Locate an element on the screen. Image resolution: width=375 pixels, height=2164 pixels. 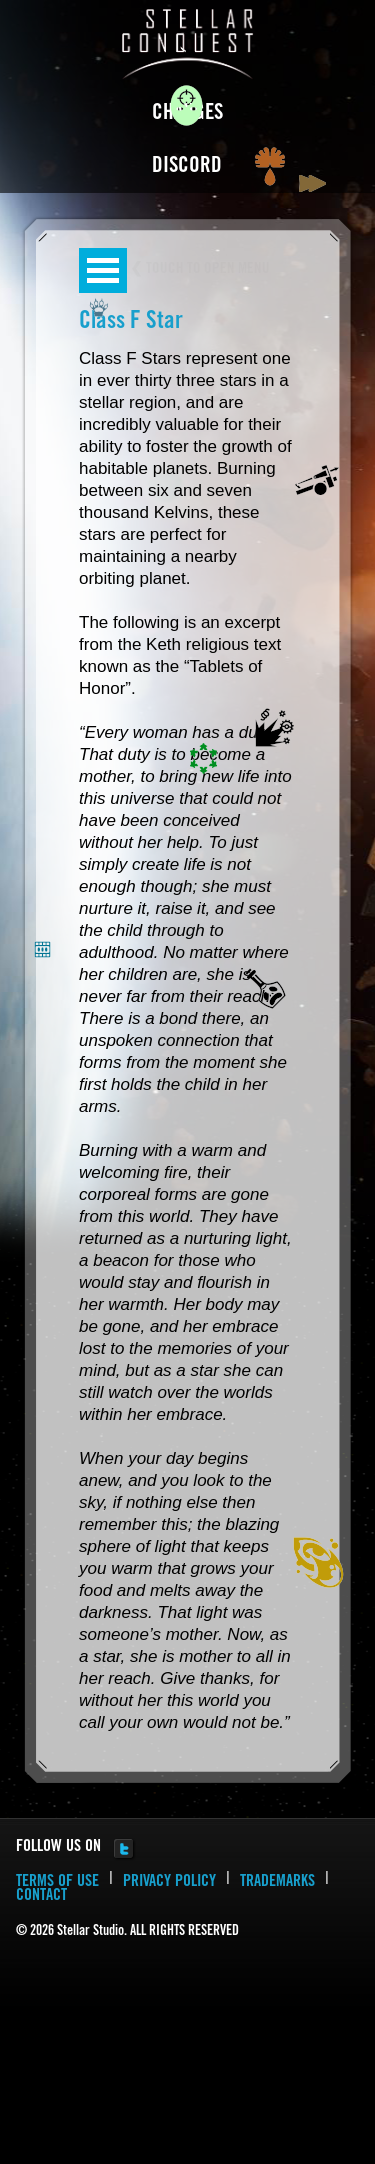
indicates mental fatigue or cognitive overload is located at coordinates (270, 167).